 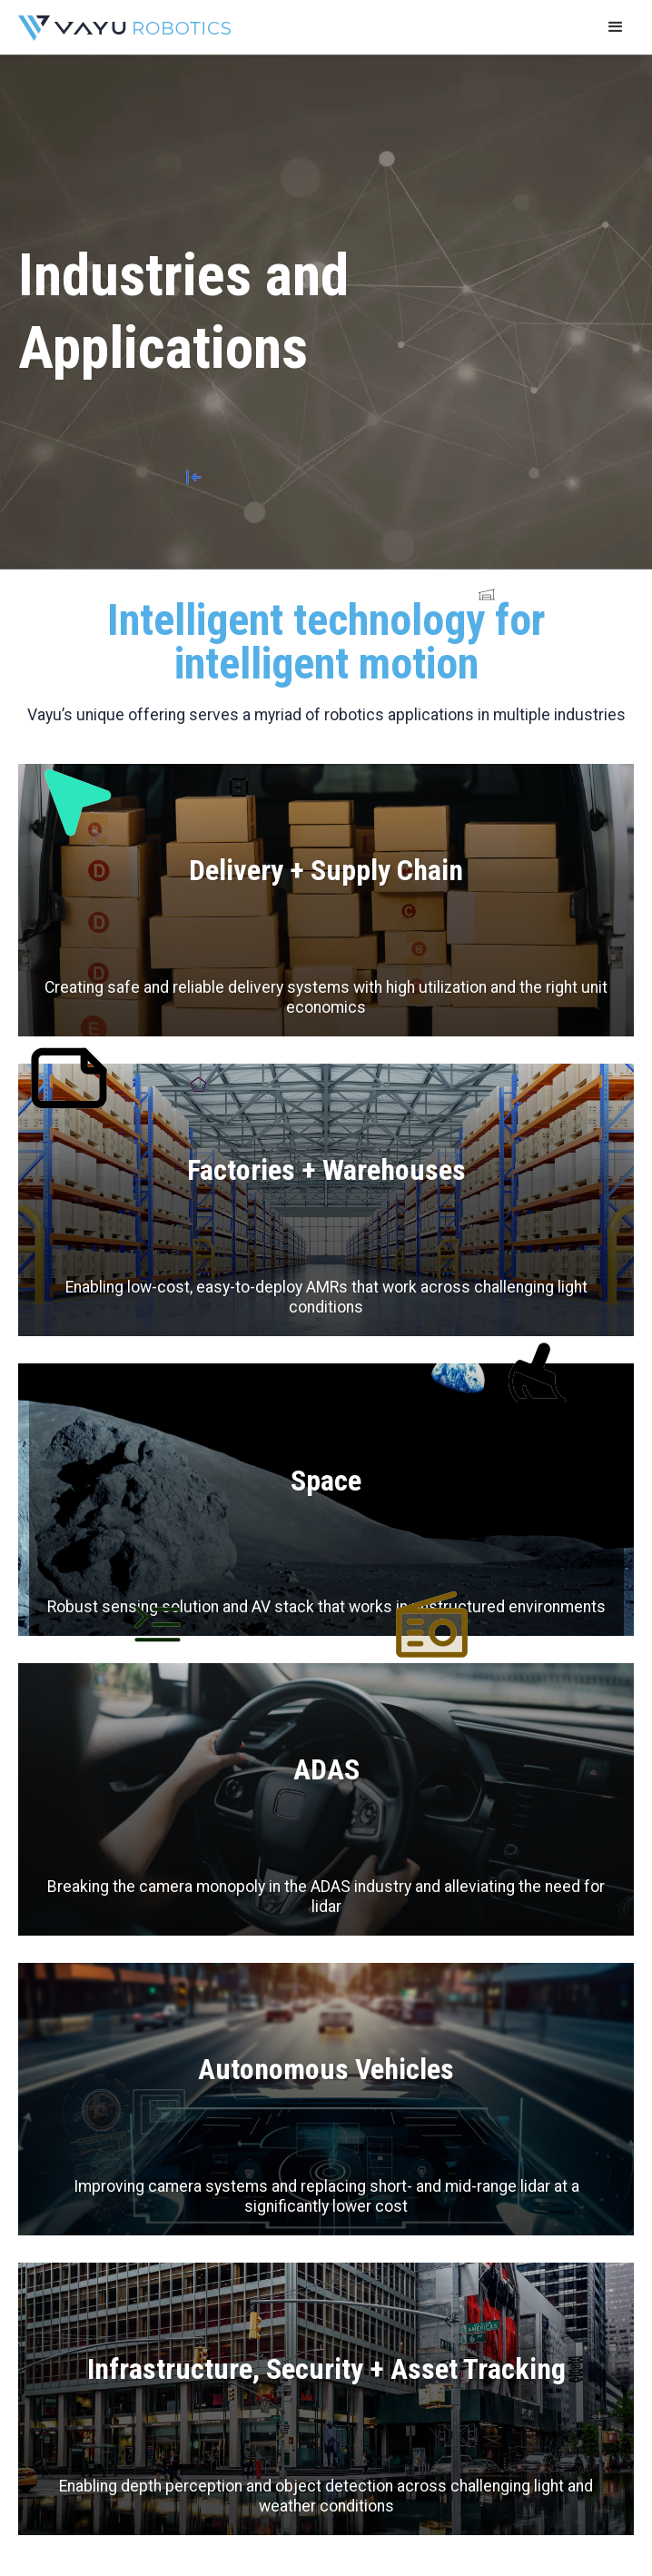 What do you see at coordinates (193, 477) in the screenshot?
I see `collapse sidebar or panel` at bounding box center [193, 477].